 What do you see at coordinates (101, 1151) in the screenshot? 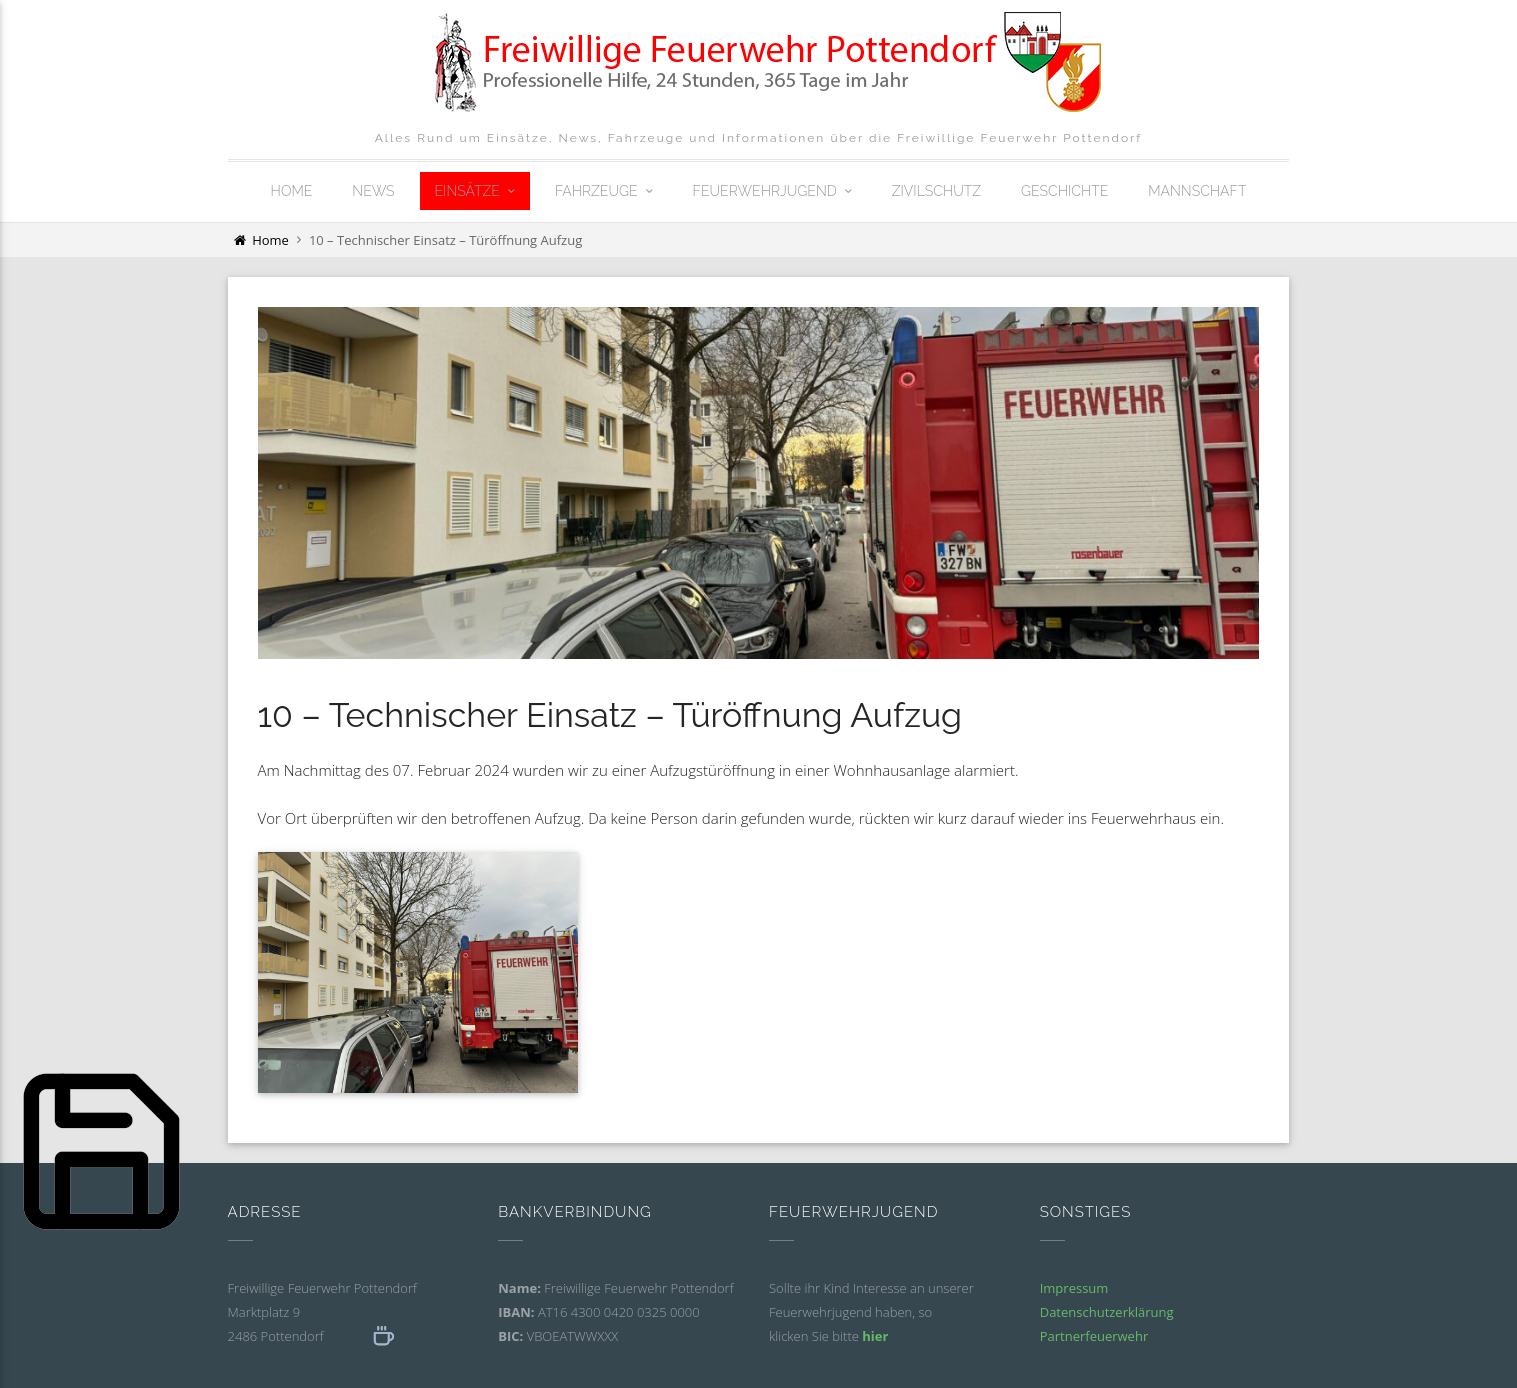
I see `save current file or document` at bounding box center [101, 1151].